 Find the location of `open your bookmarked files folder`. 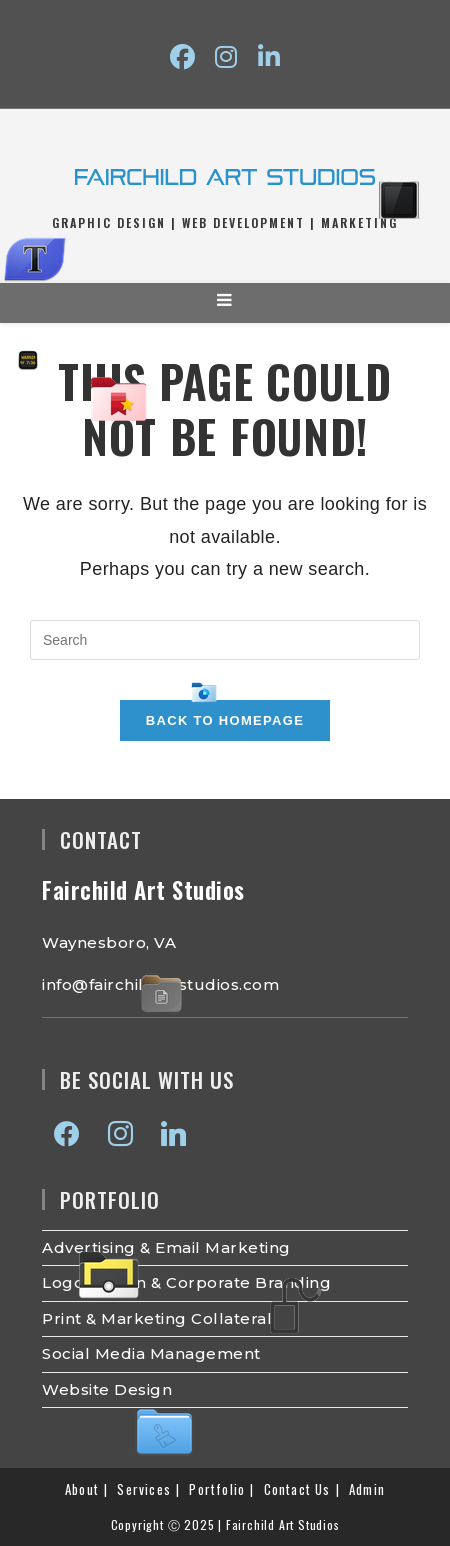

open your bookmarked files folder is located at coordinates (118, 400).